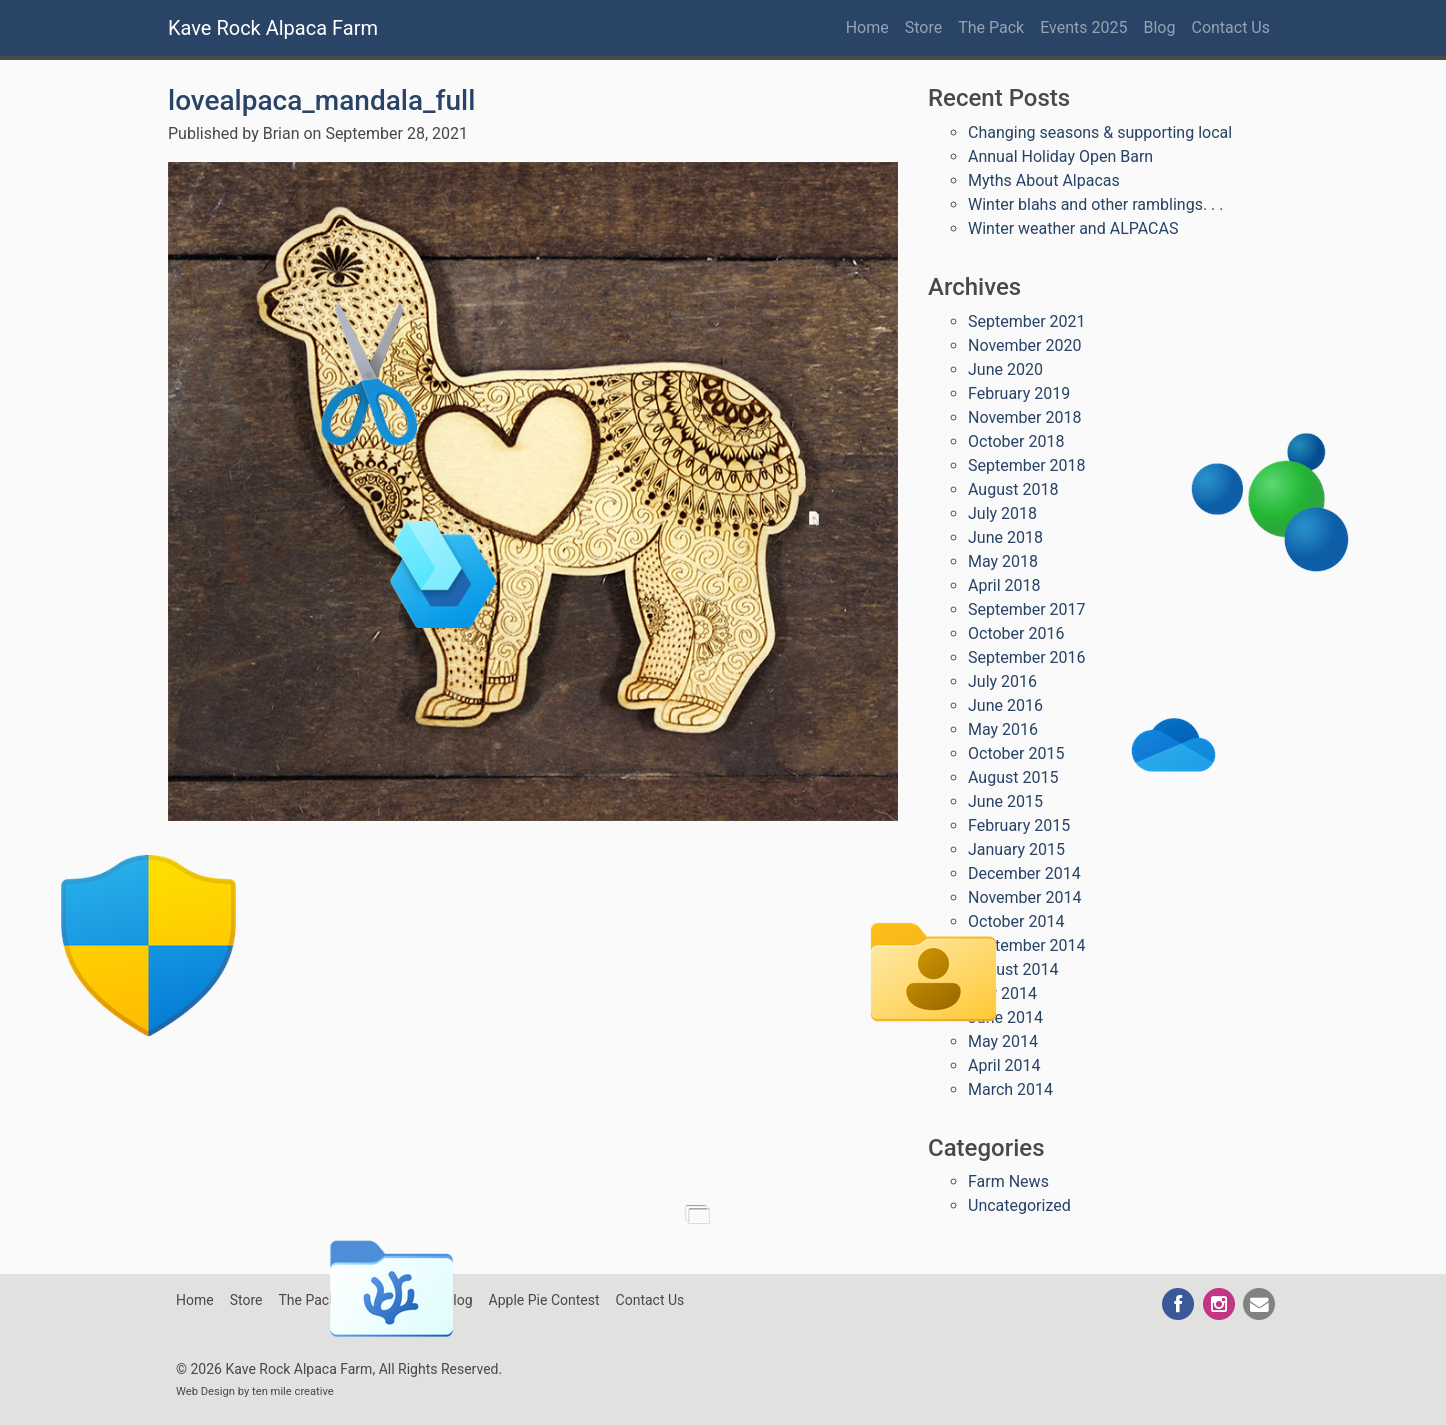  What do you see at coordinates (391, 1292) in the screenshot?
I see `folder containing VSCodium projects or files` at bounding box center [391, 1292].